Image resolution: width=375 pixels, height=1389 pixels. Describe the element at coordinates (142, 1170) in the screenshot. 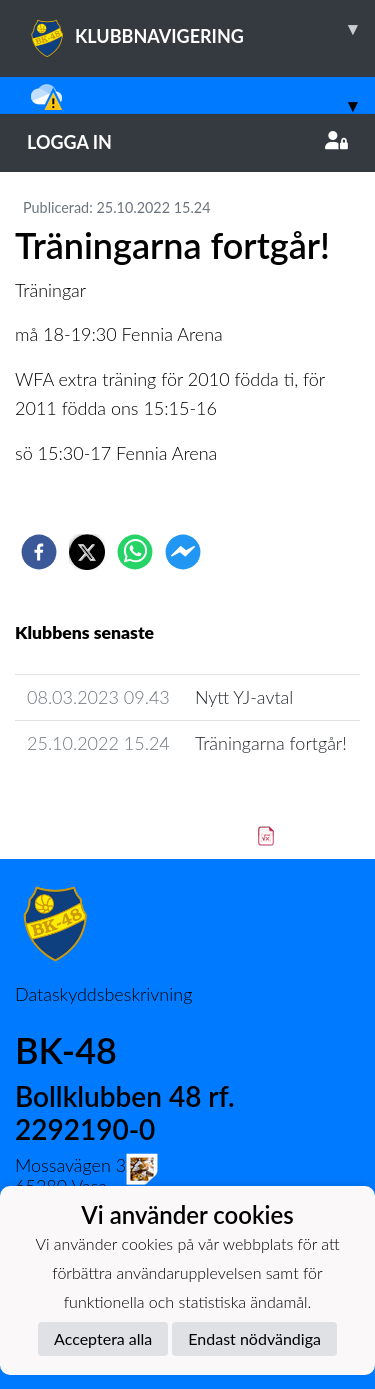

I see `a picture clipping or image snippet` at that location.